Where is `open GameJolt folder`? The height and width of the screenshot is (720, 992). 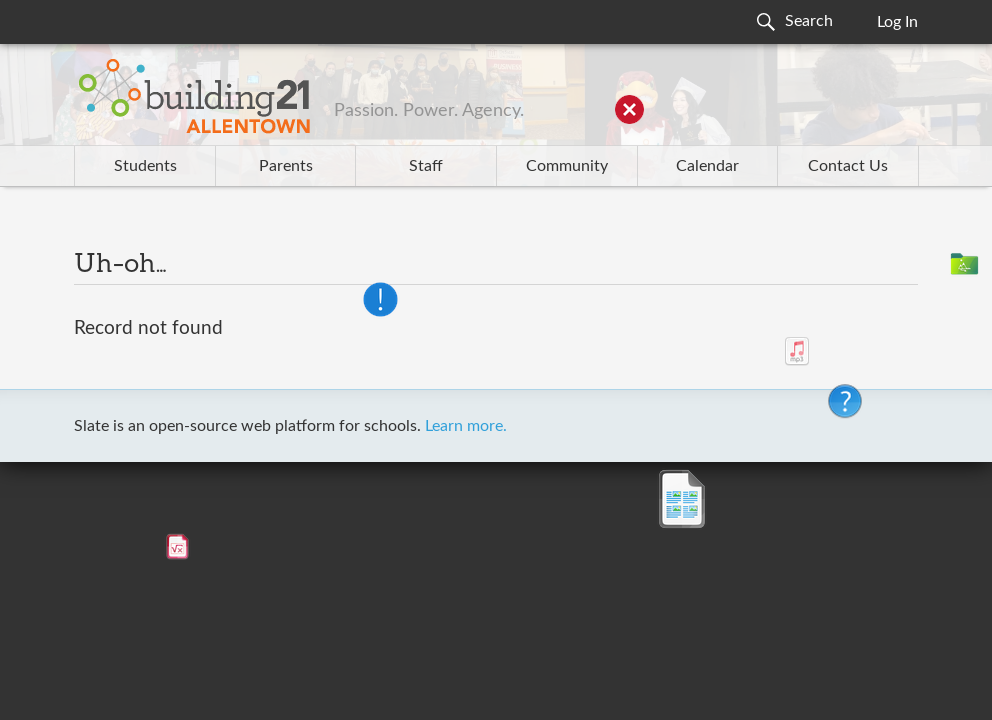 open GameJolt folder is located at coordinates (964, 264).